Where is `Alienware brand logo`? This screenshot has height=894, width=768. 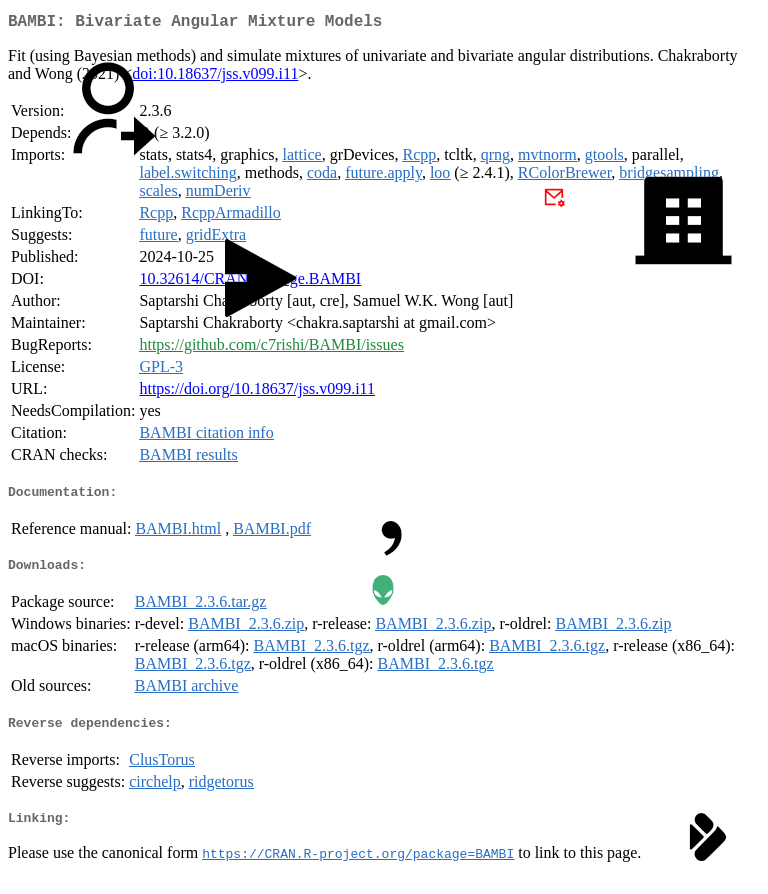 Alienware brand logo is located at coordinates (383, 590).